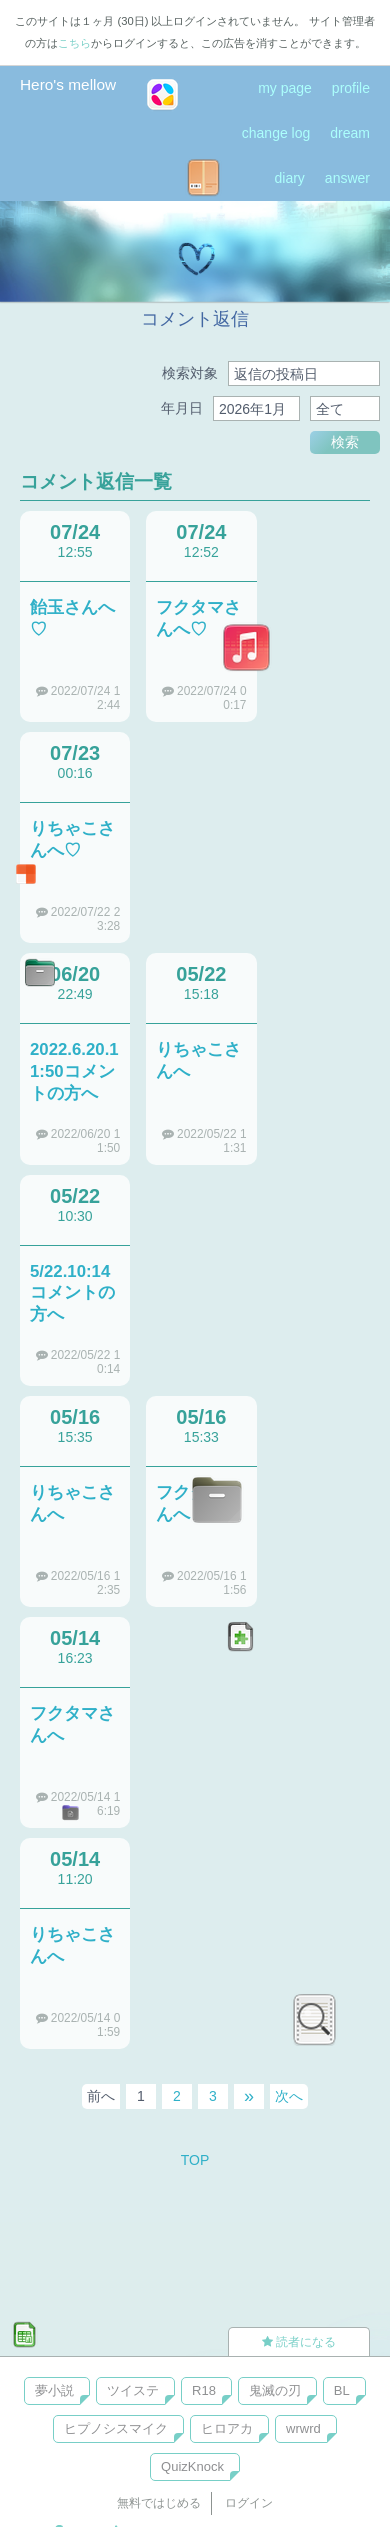 This screenshot has height=2527, width=390. What do you see at coordinates (203, 177) in the screenshot?
I see `a debian package file ready for installation` at bounding box center [203, 177].